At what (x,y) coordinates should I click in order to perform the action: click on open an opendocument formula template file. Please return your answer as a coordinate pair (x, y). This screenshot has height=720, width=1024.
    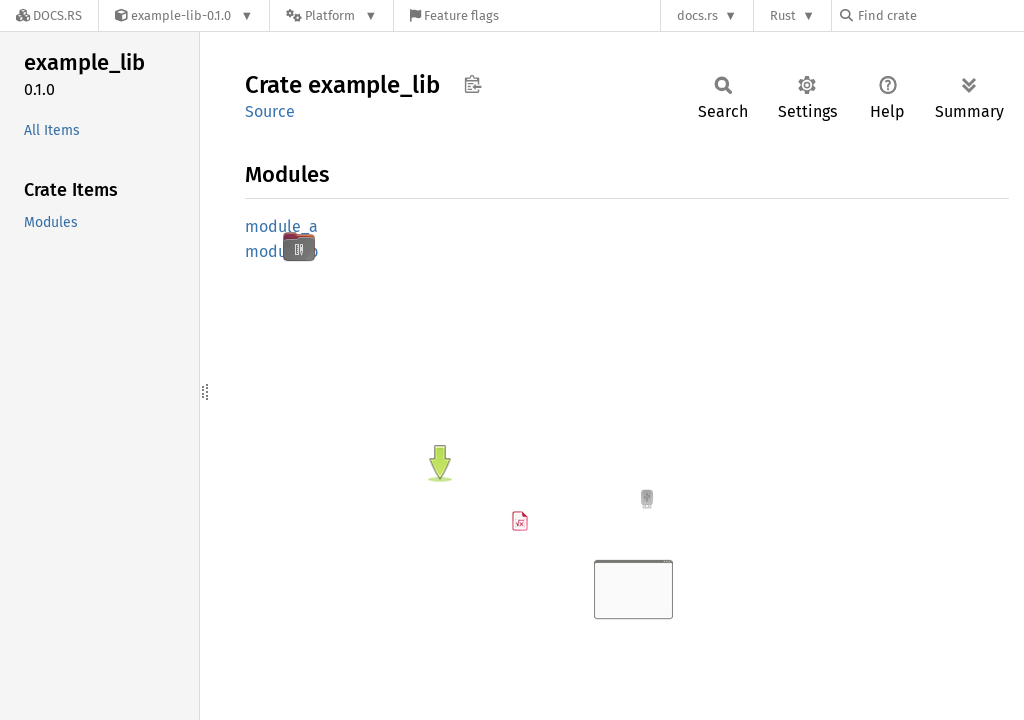
    Looking at the image, I should click on (520, 521).